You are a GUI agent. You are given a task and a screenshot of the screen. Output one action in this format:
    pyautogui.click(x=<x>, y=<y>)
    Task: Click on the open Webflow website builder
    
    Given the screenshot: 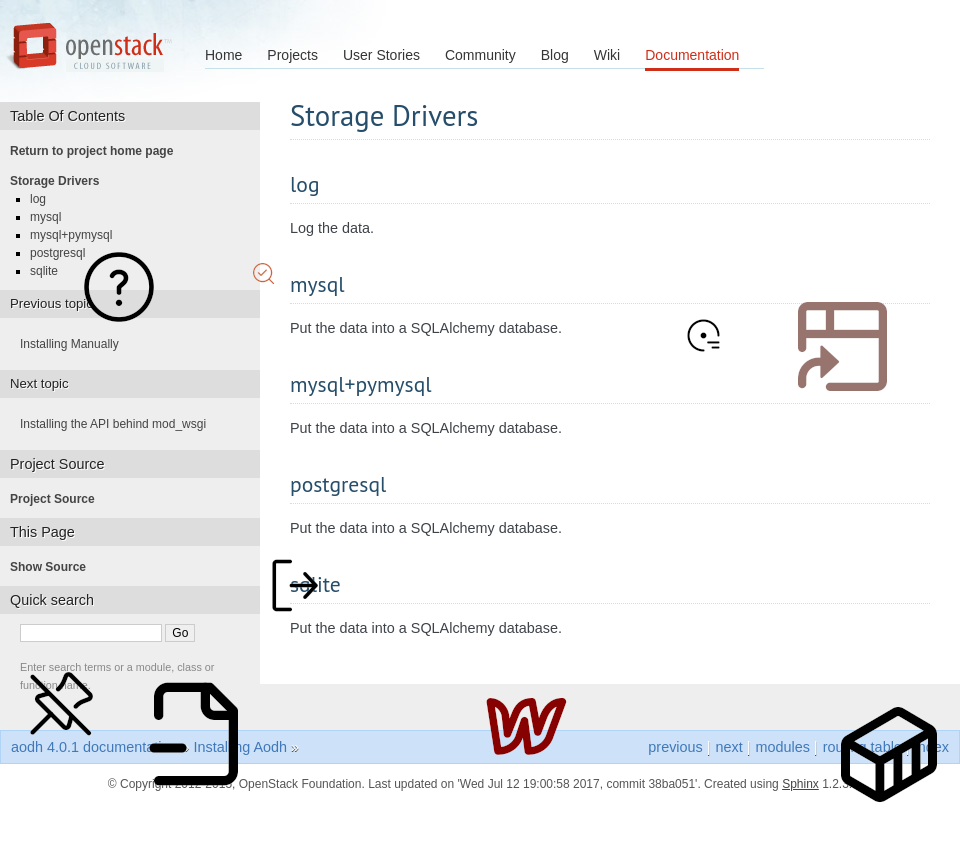 What is the action you would take?
    pyautogui.click(x=524, y=724)
    